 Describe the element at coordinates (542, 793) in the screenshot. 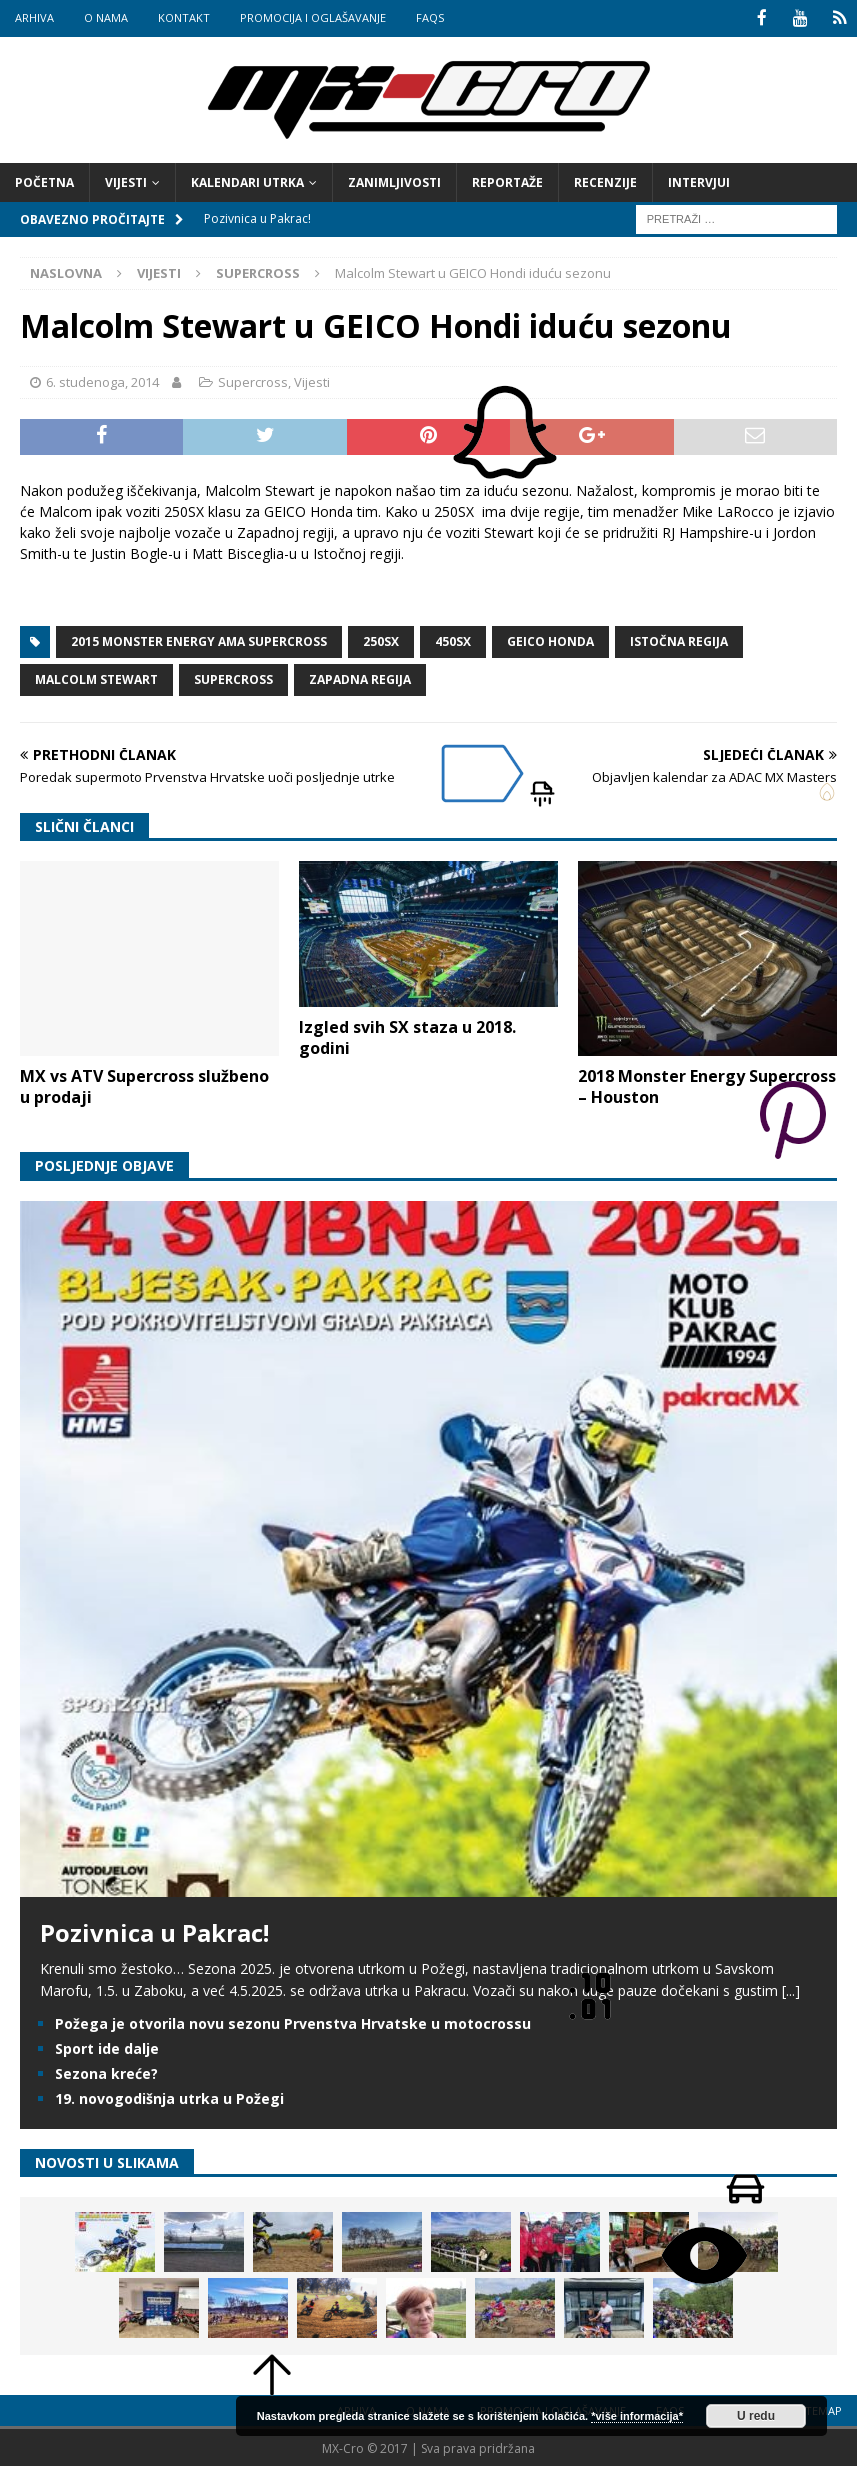

I see `permanently delete a file` at that location.